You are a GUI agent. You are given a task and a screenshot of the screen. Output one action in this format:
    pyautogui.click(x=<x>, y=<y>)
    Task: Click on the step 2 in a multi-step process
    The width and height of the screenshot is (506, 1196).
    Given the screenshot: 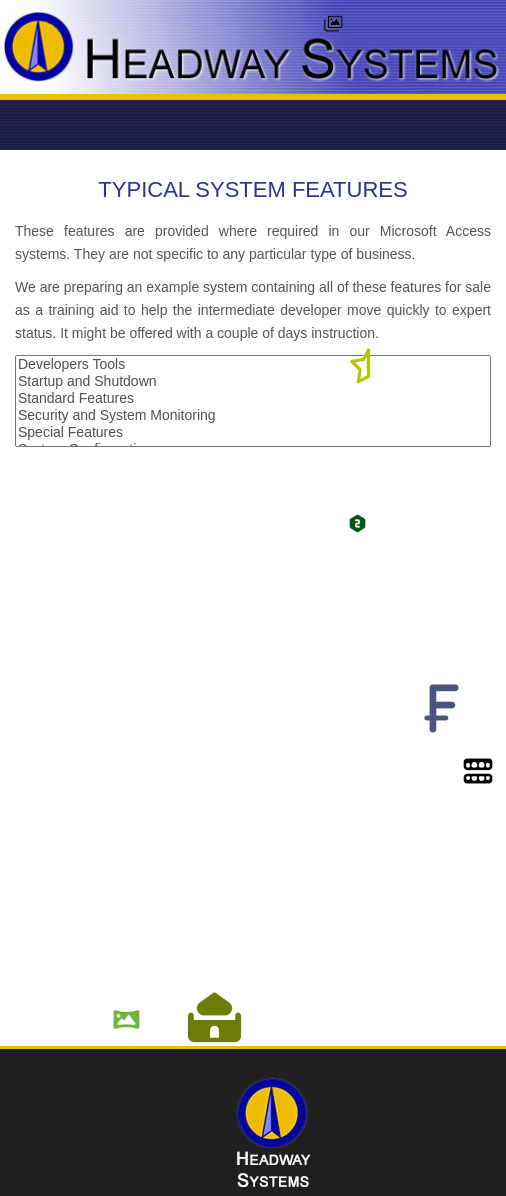 What is the action you would take?
    pyautogui.click(x=357, y=523)
    